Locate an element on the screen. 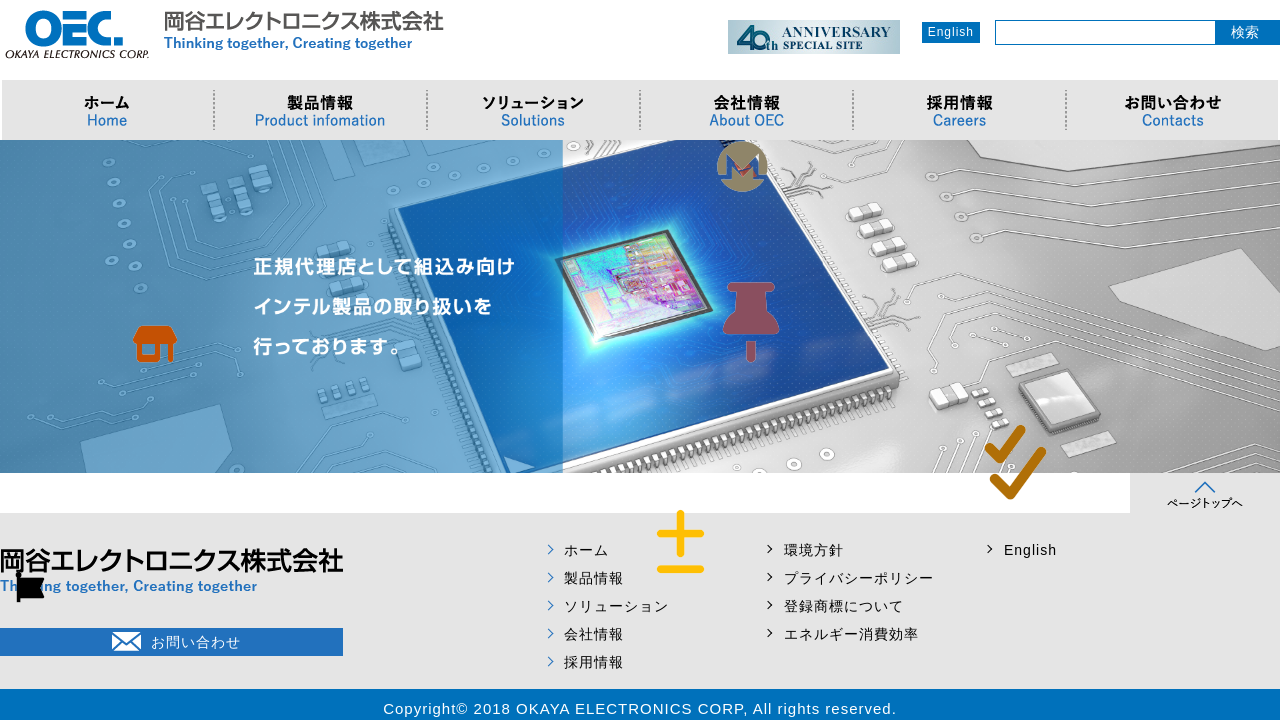 The height and width of the screenshot is (720, 1280). toggle between adding and subtracting values is located at coordinates (680, 541).